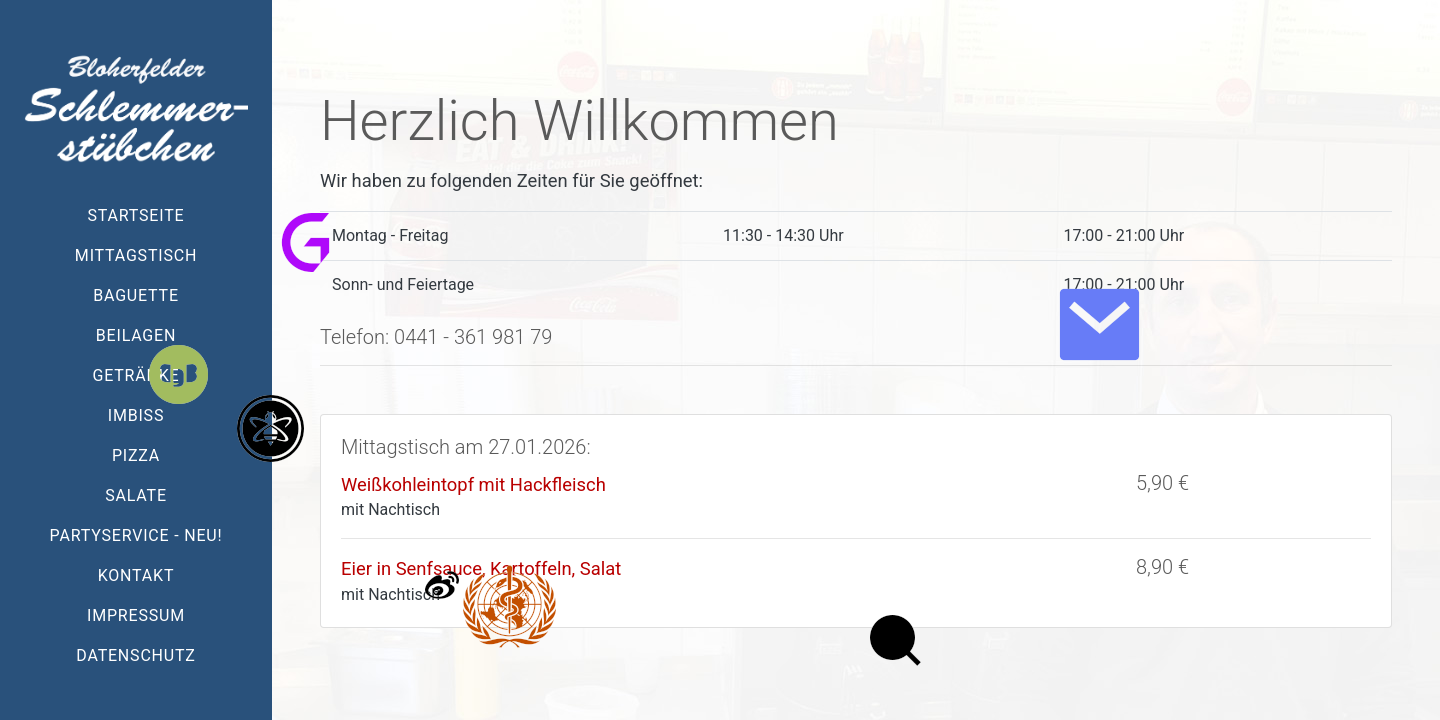 This screenshot has height=720, width=1440. What do you see at coordinates (270, 428) in the screenshot?
I see `HiveMQ brand logo` at bounding box center [270, 428].